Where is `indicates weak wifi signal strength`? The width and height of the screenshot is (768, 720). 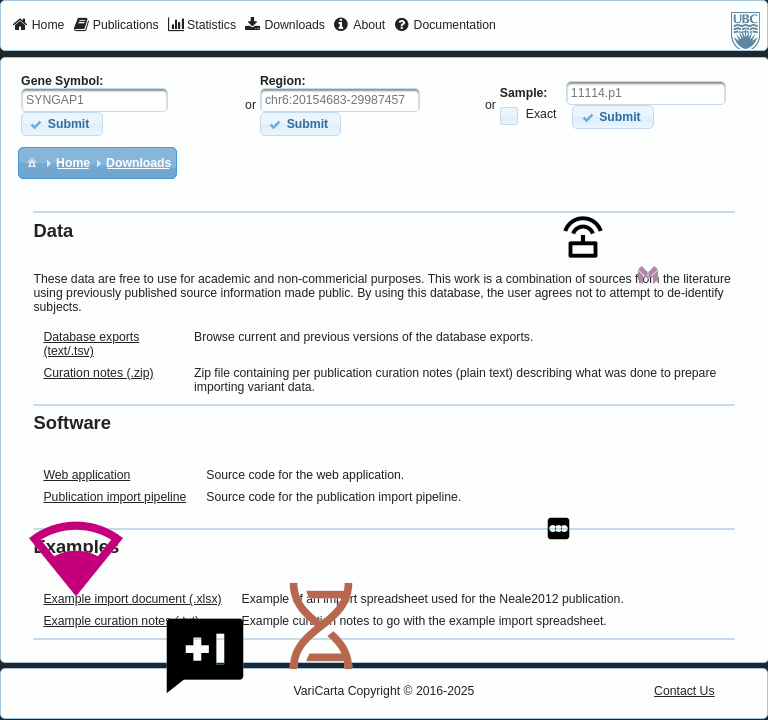 indicates weak wifi signal strength is located at coordinates (76, 559).